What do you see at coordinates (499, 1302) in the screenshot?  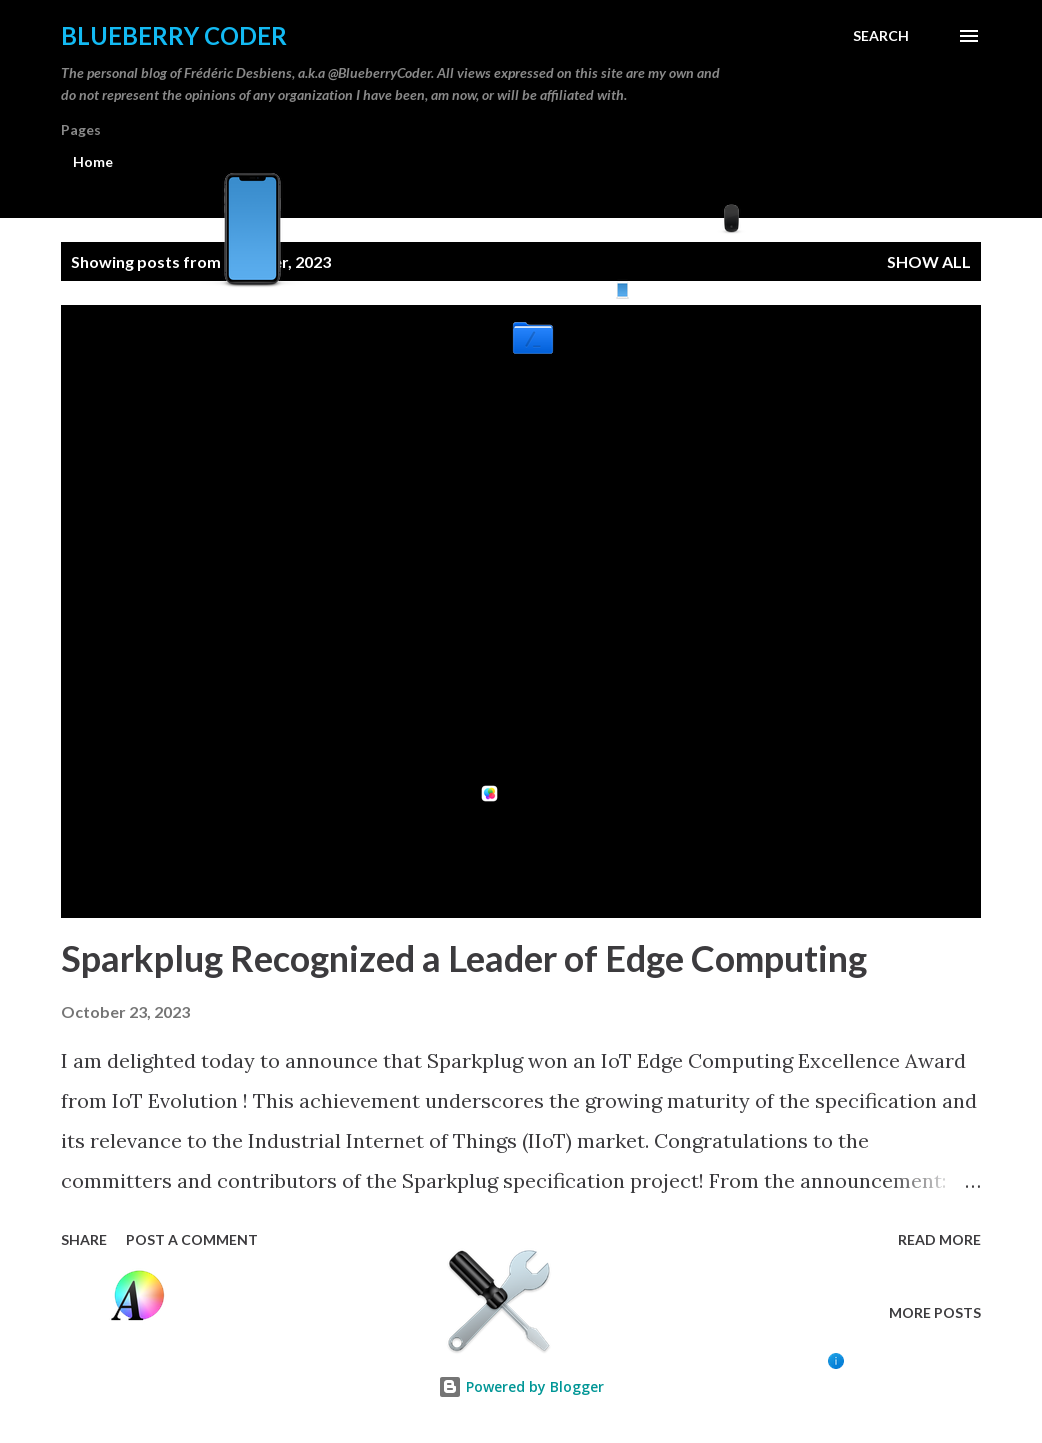 I see `customize toolbar settings` at bounding box center [499, 1302].